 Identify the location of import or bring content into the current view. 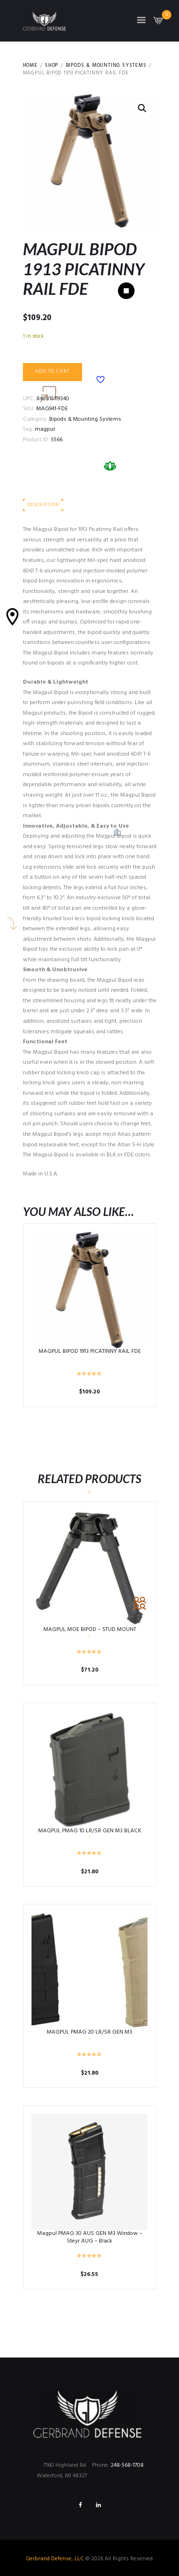
(48, 394).